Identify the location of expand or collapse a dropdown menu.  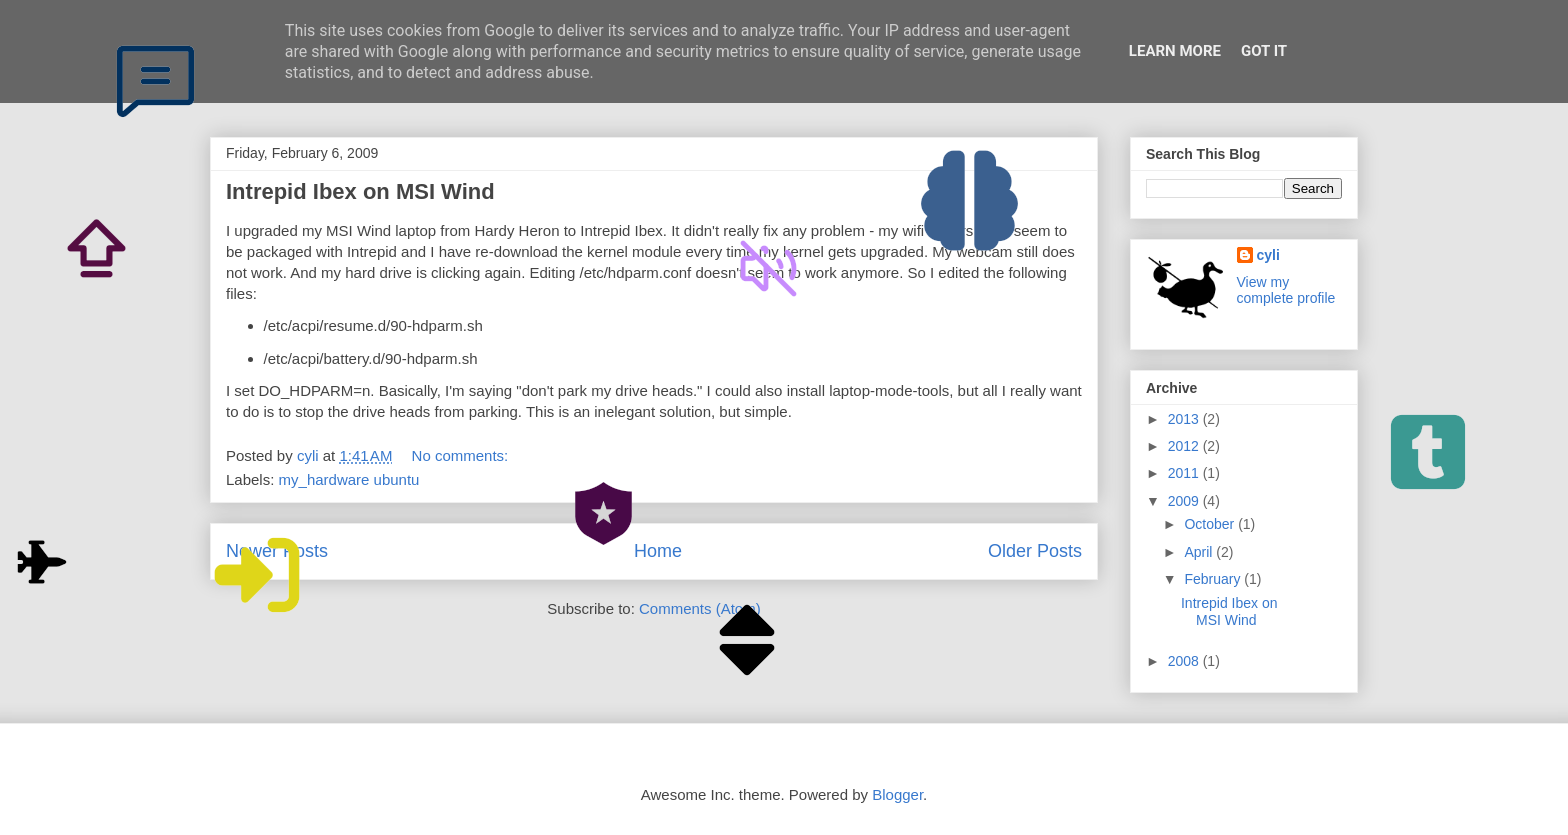
(747, 640).